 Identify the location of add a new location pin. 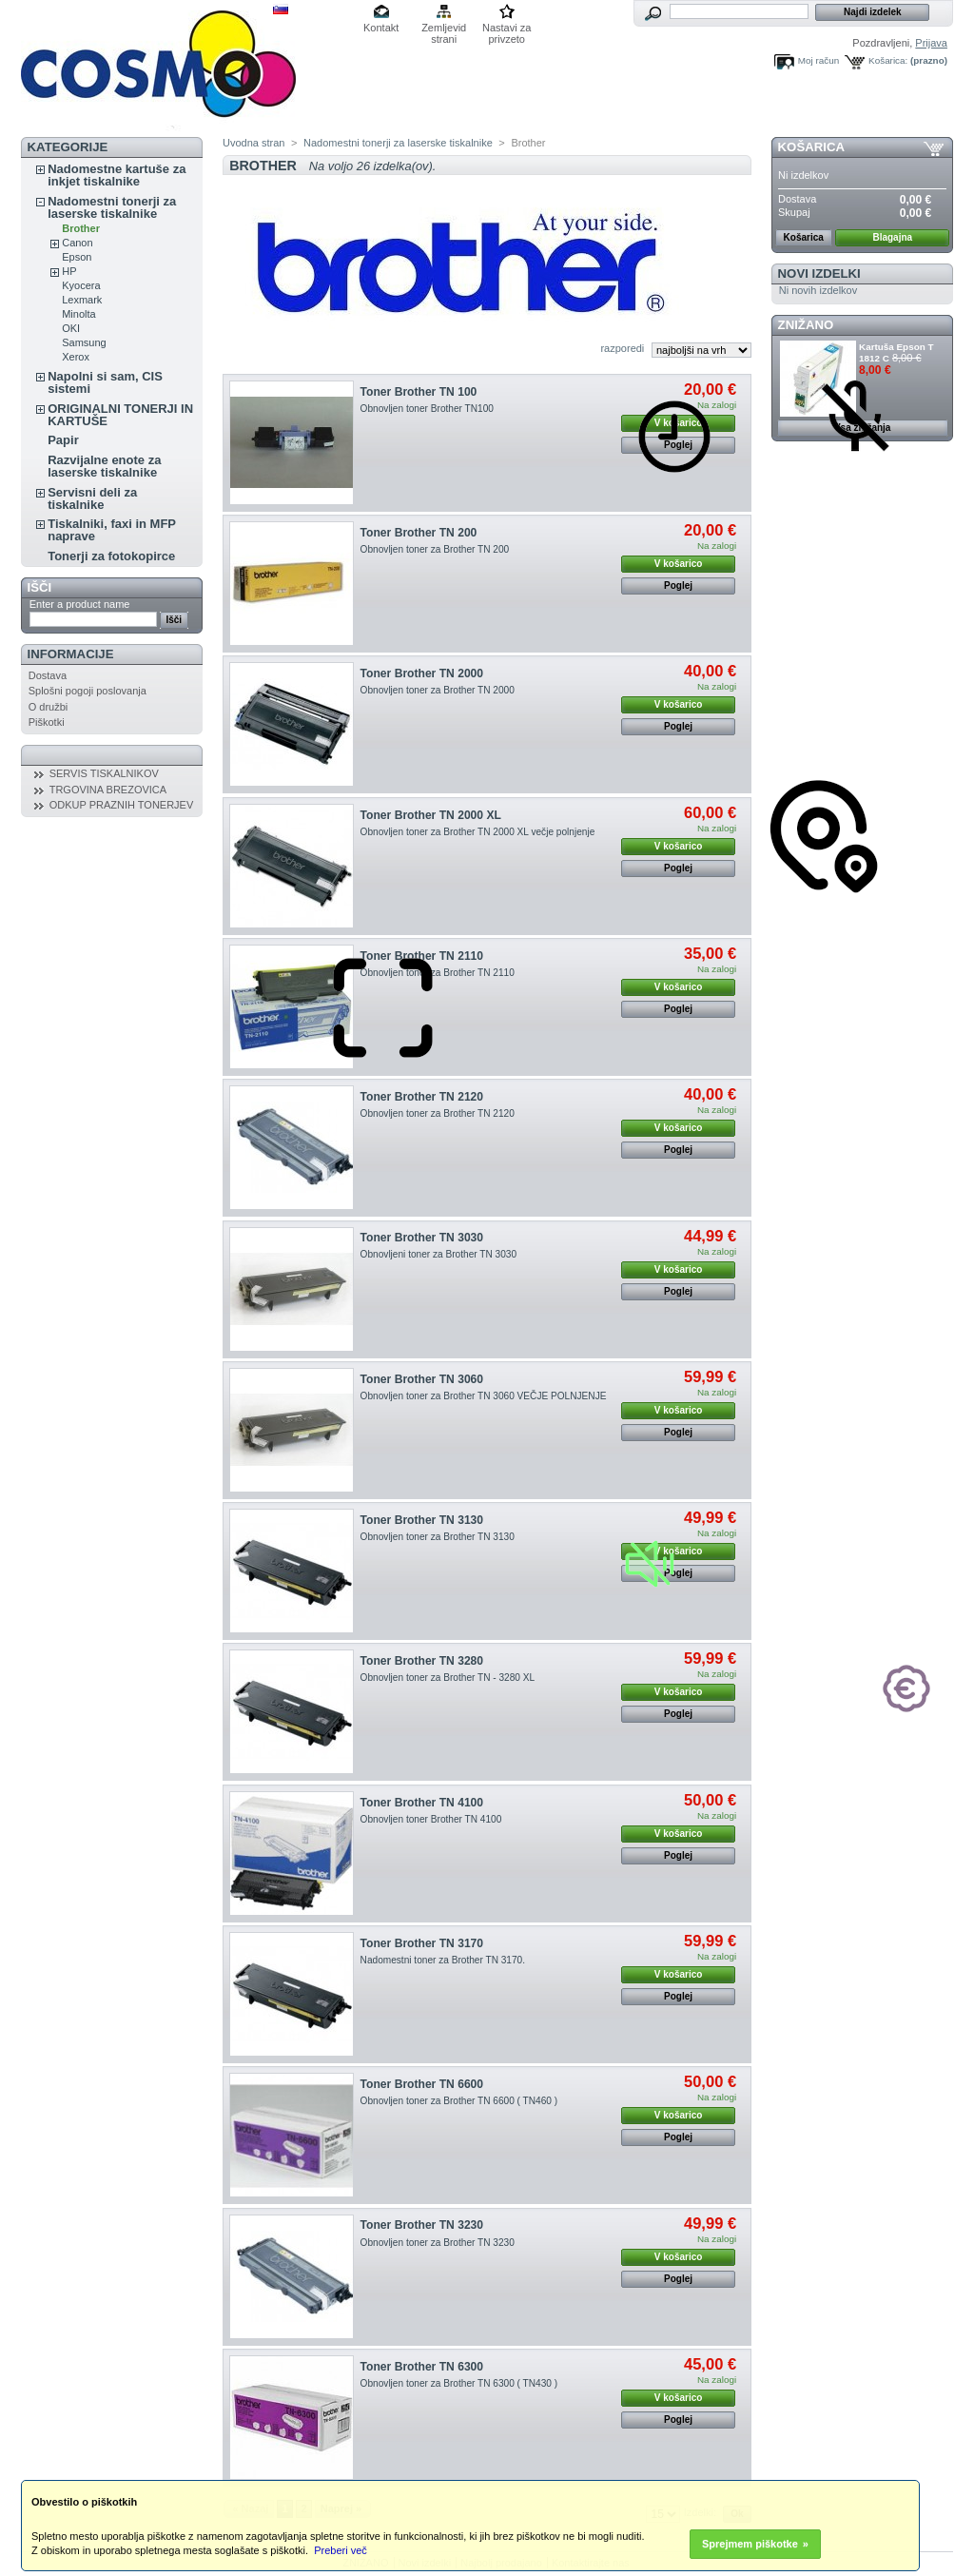
(818, 833).